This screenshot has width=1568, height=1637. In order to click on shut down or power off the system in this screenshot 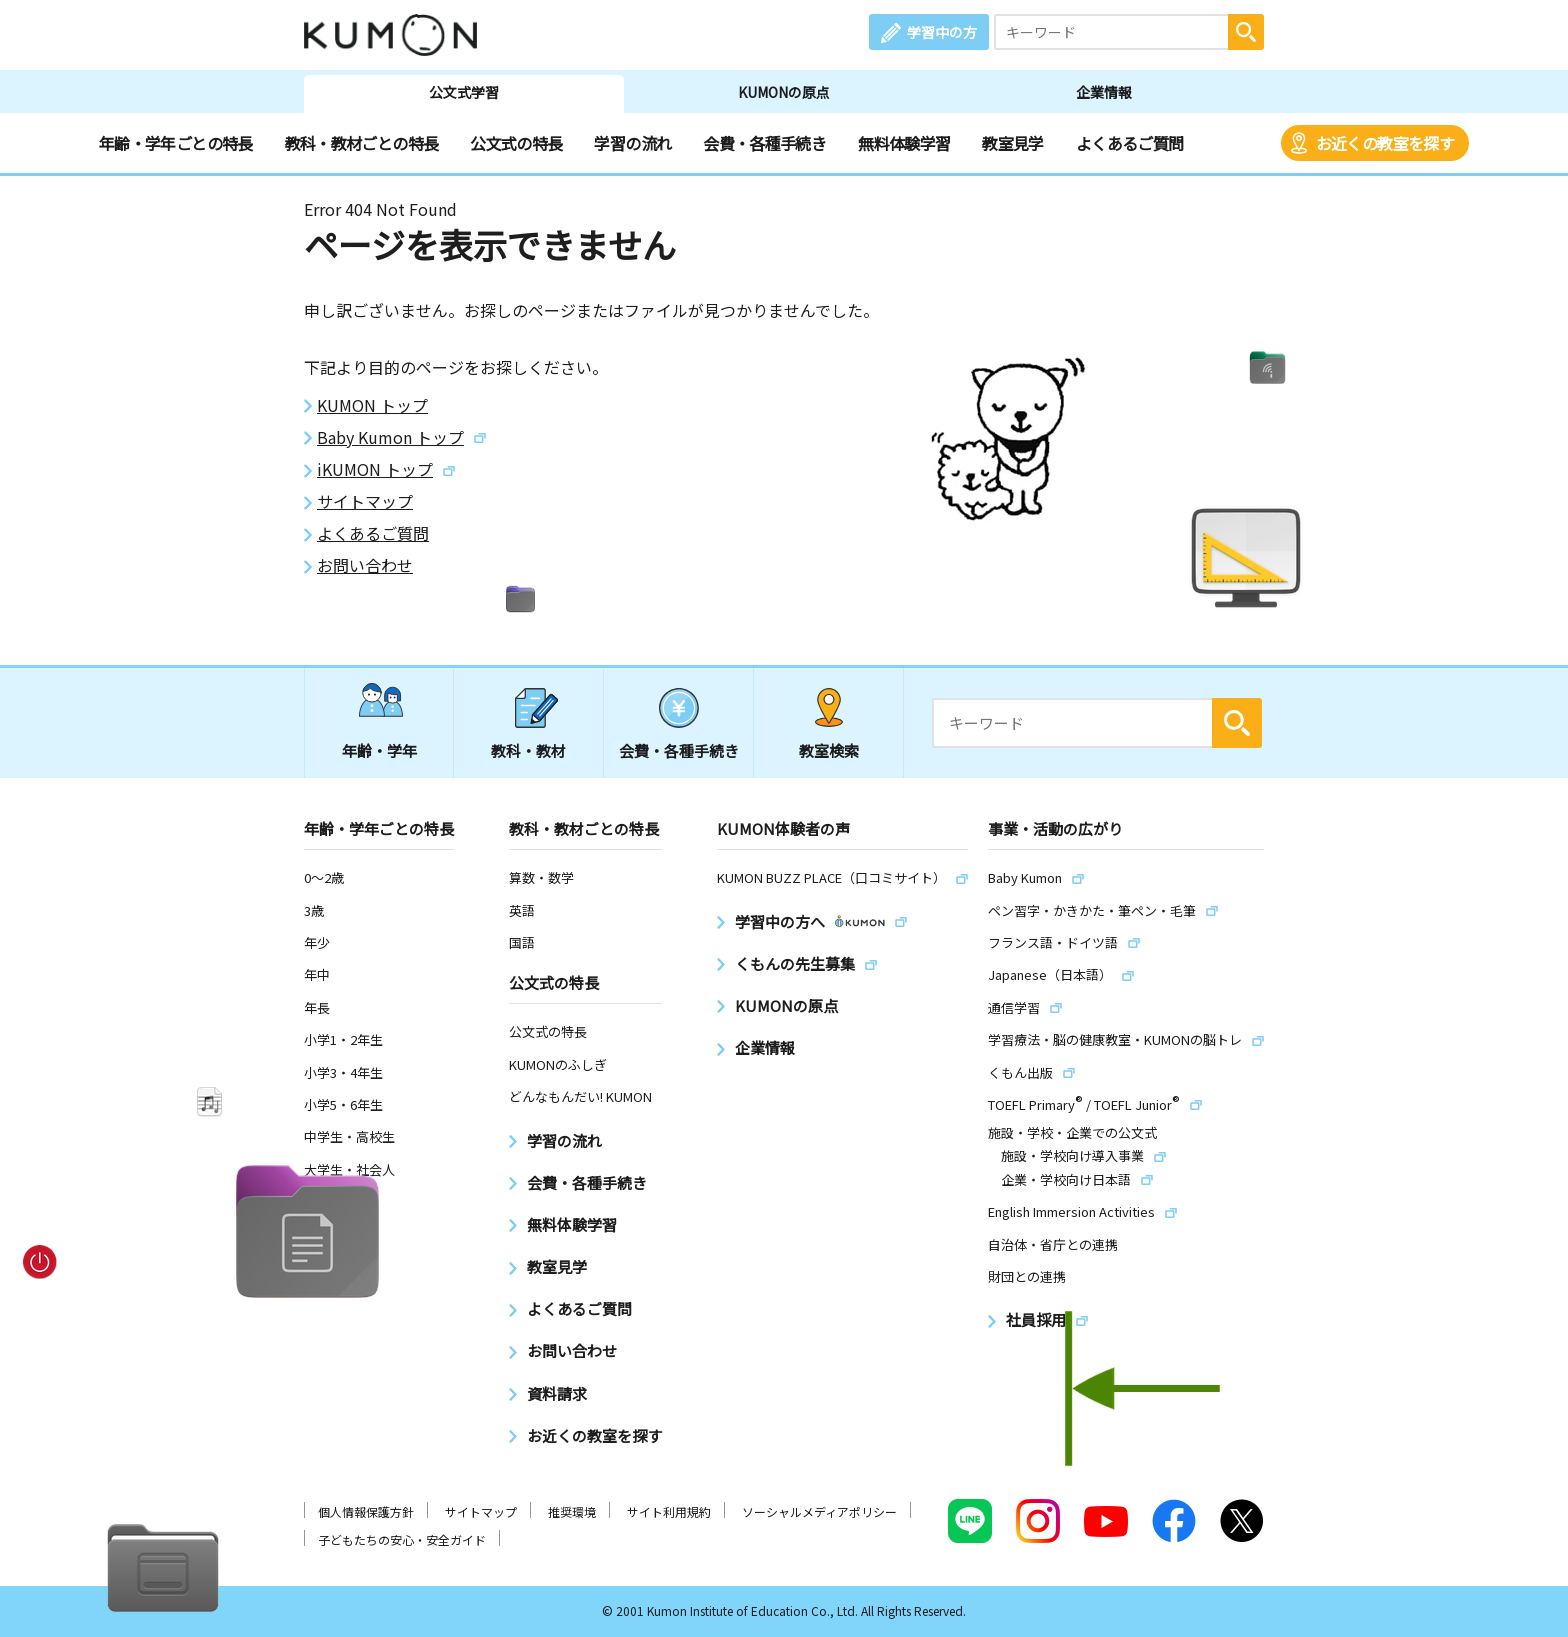, I will do `click(40, 1262)`.